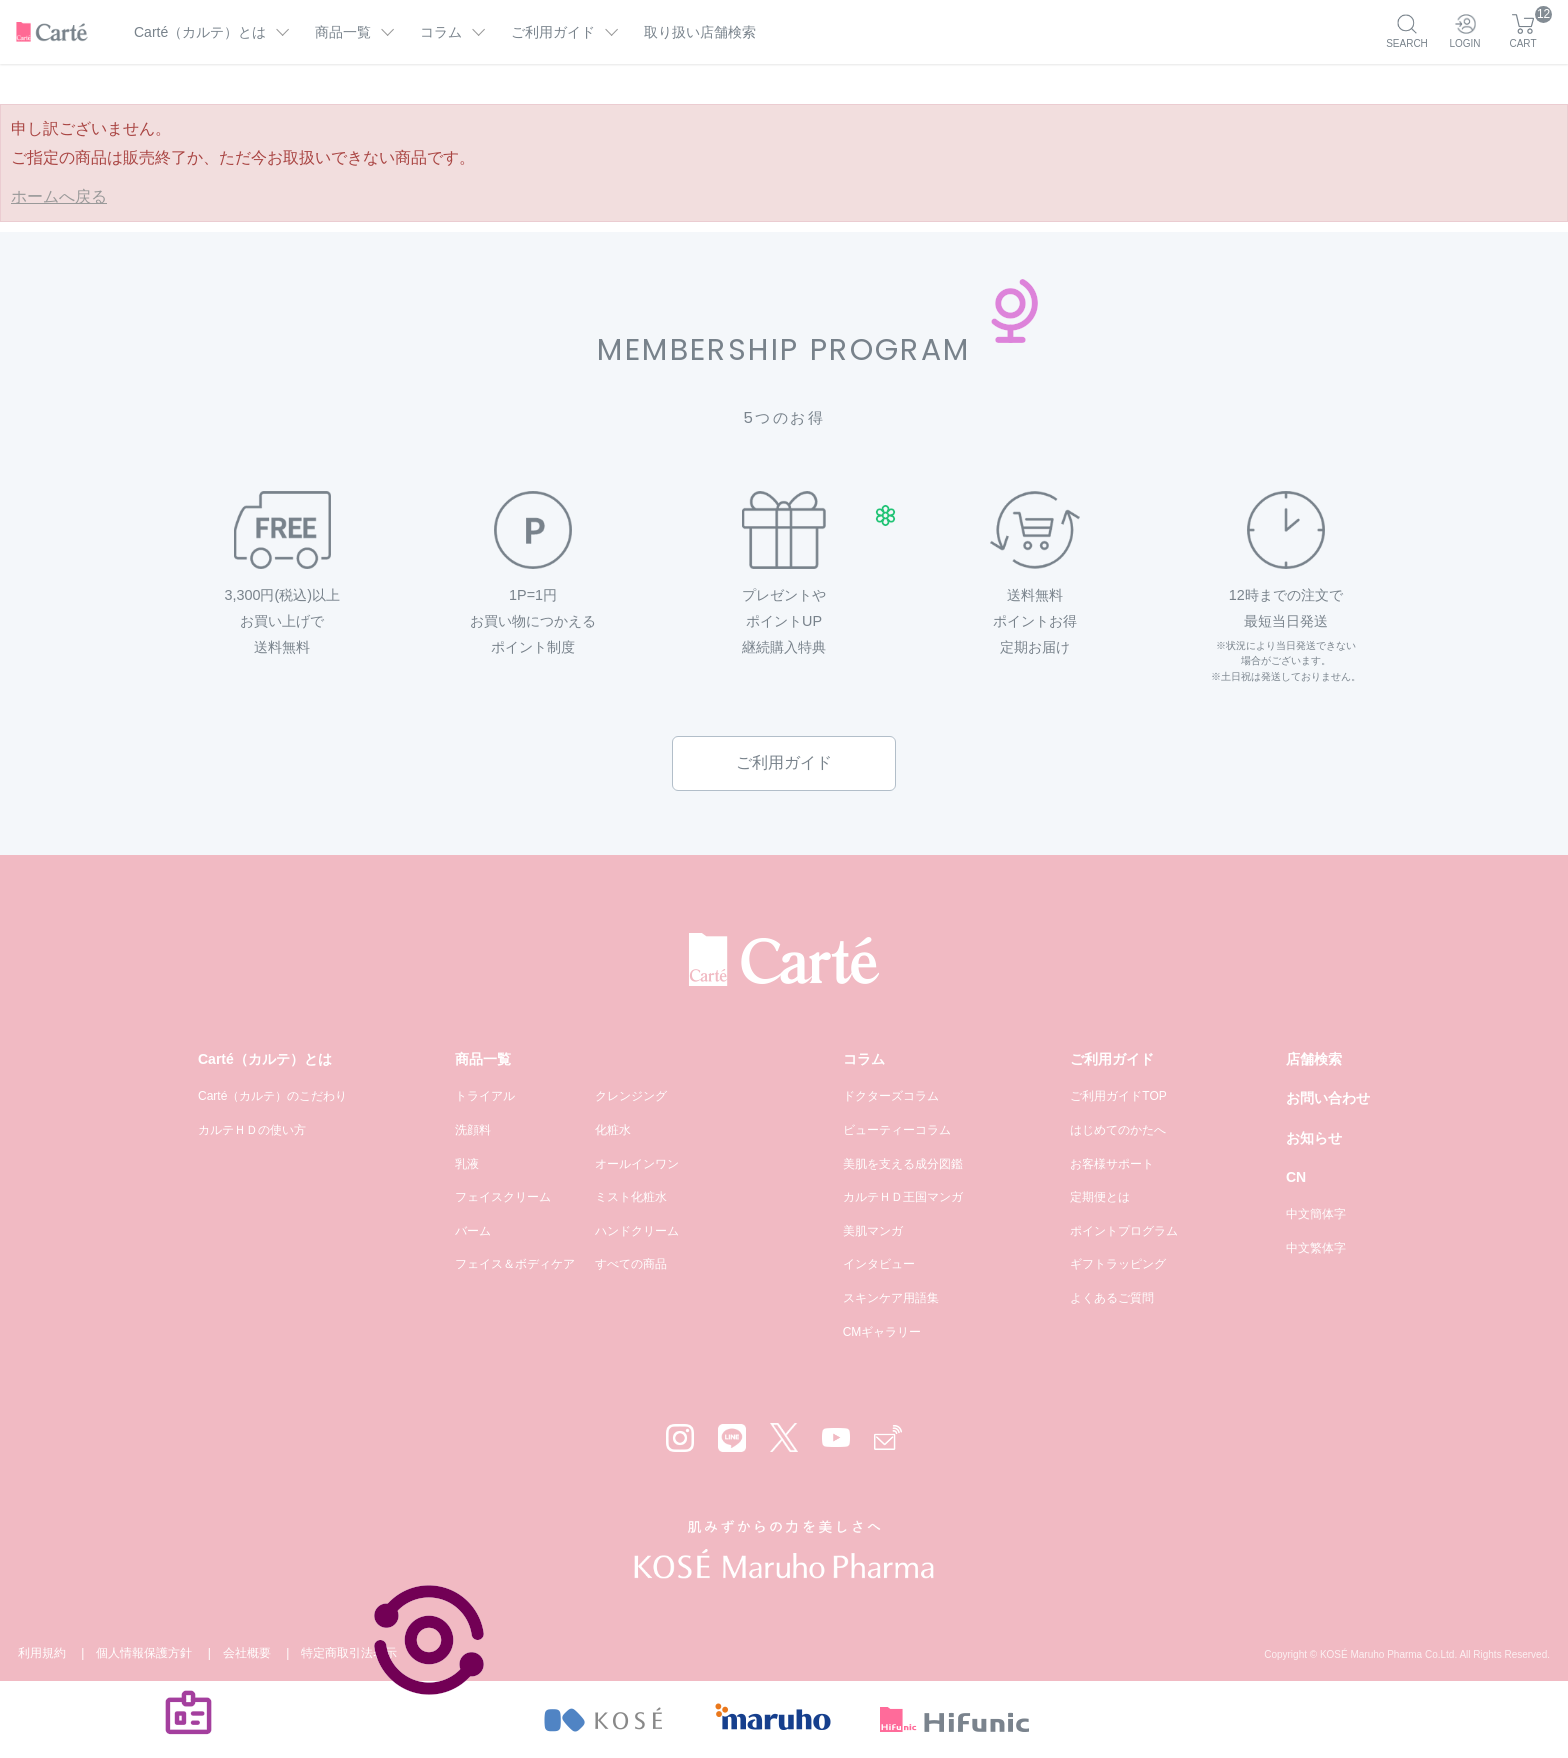  Describe the element at coordinates (1013, 312) in the screenshot. I see `access global or international settings` at that location.